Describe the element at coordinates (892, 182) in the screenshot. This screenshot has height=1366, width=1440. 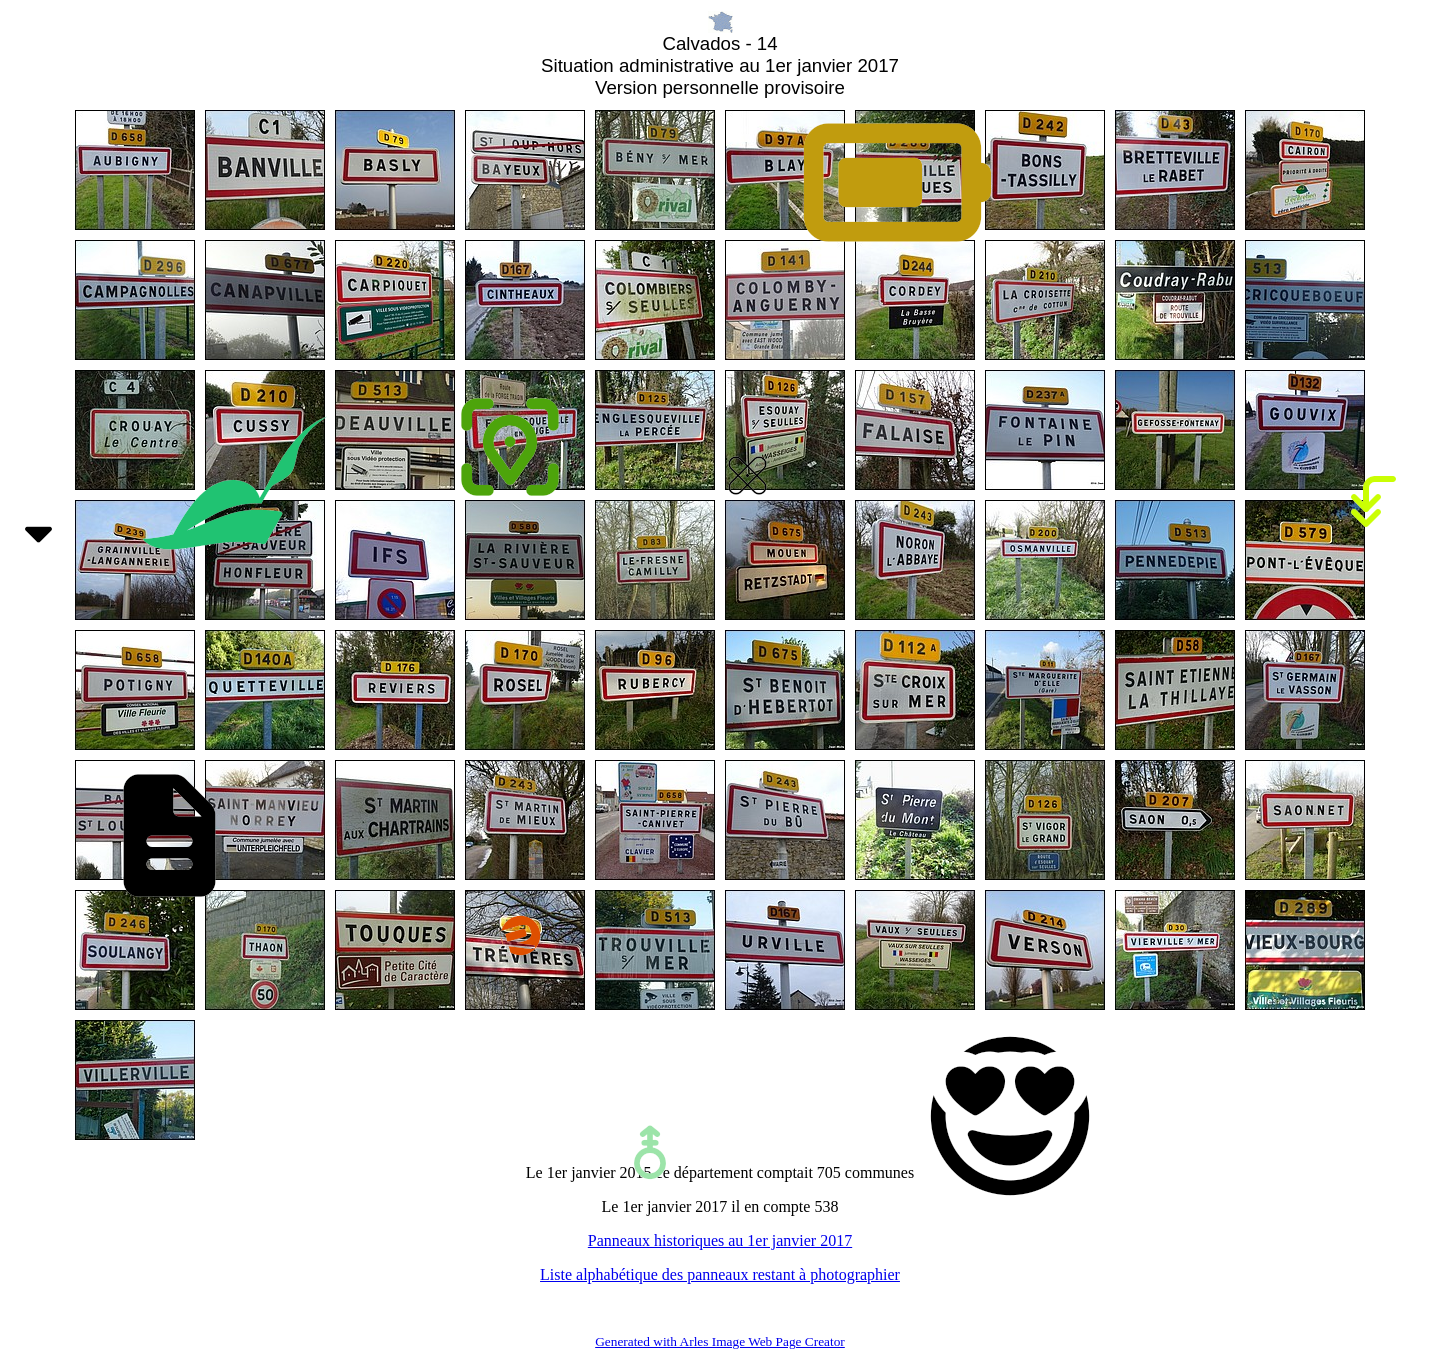
I see `indicates battery level at approximately 80% charge` at that location.